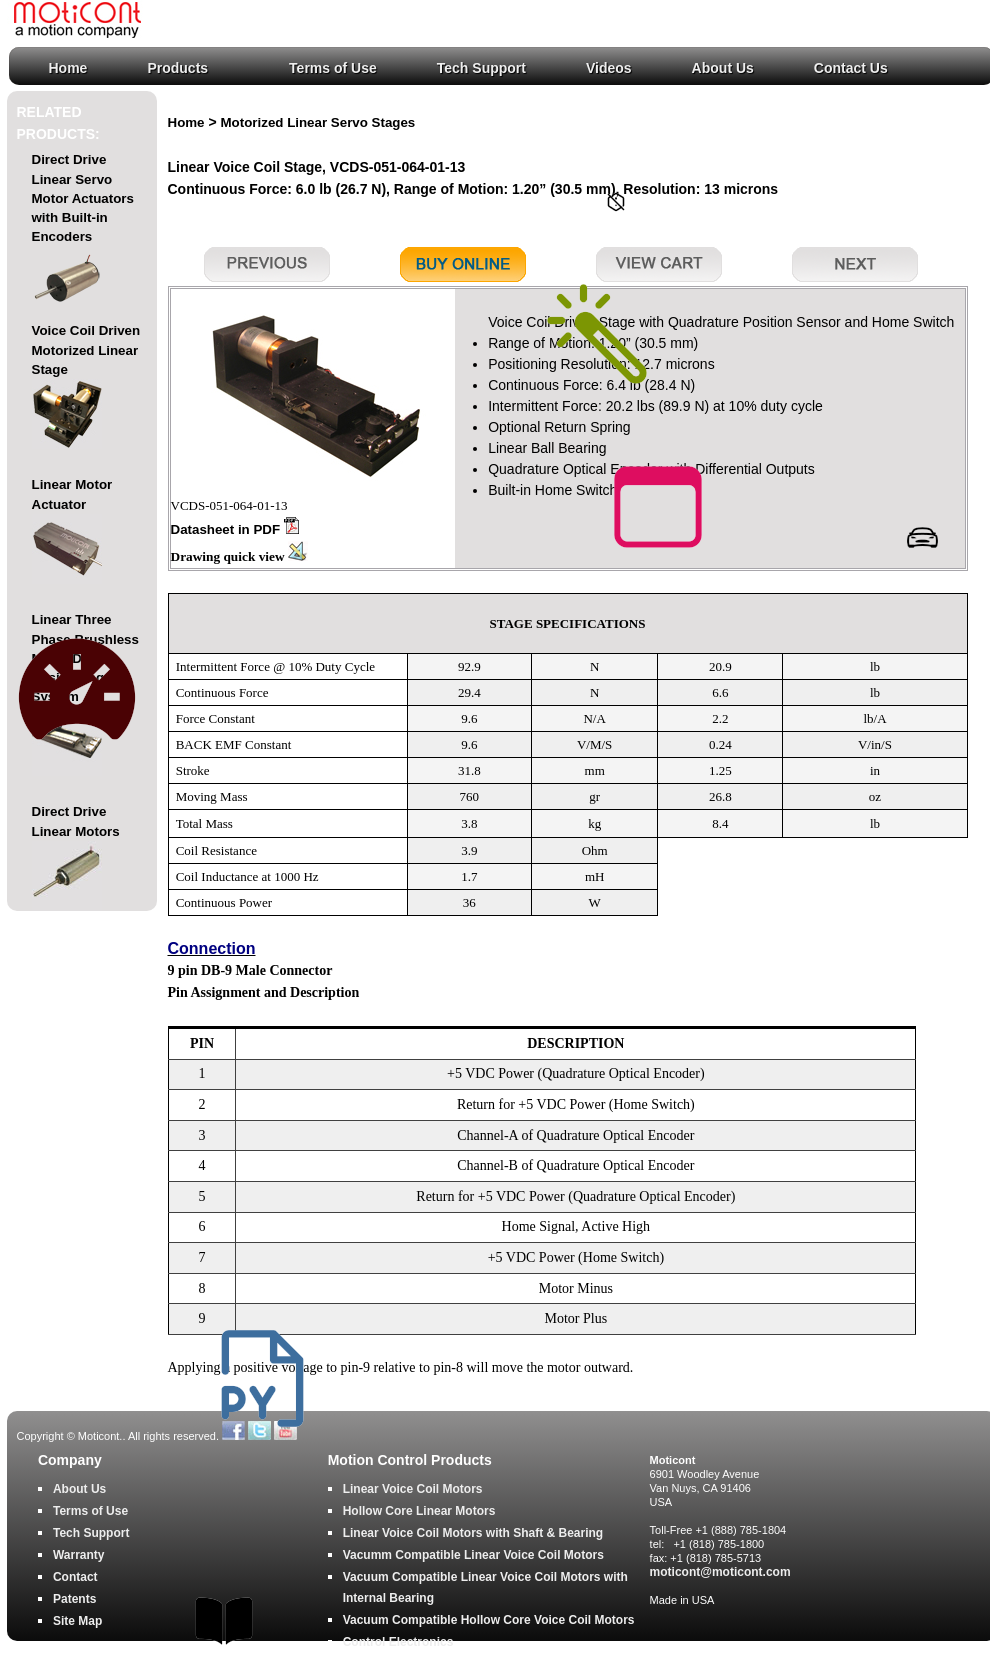 The width and height of the screenshot is (990, 1653). I want to click on open multiple browser windows, so click(658, 507).